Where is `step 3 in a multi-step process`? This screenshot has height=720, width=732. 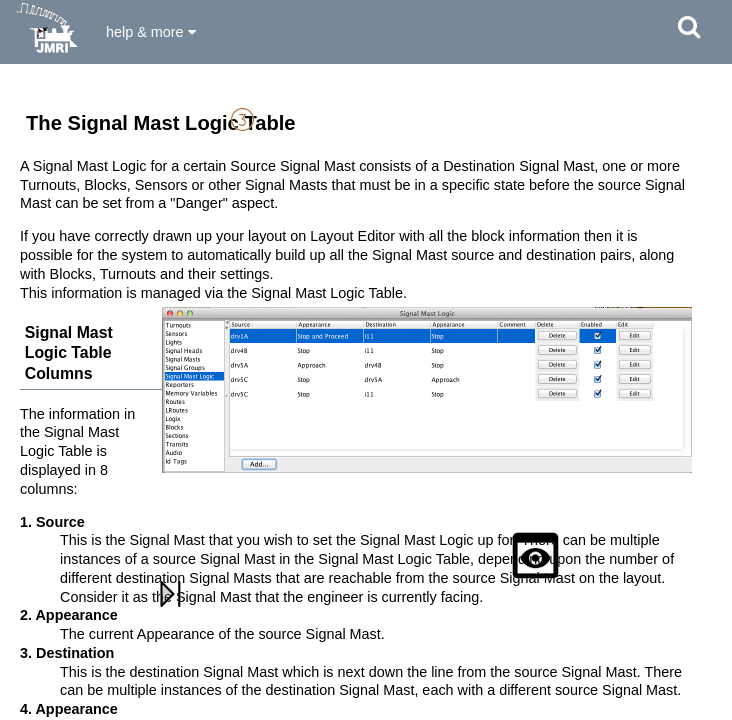
step 3 in a multi-step process is located at coordinates (242, 119).